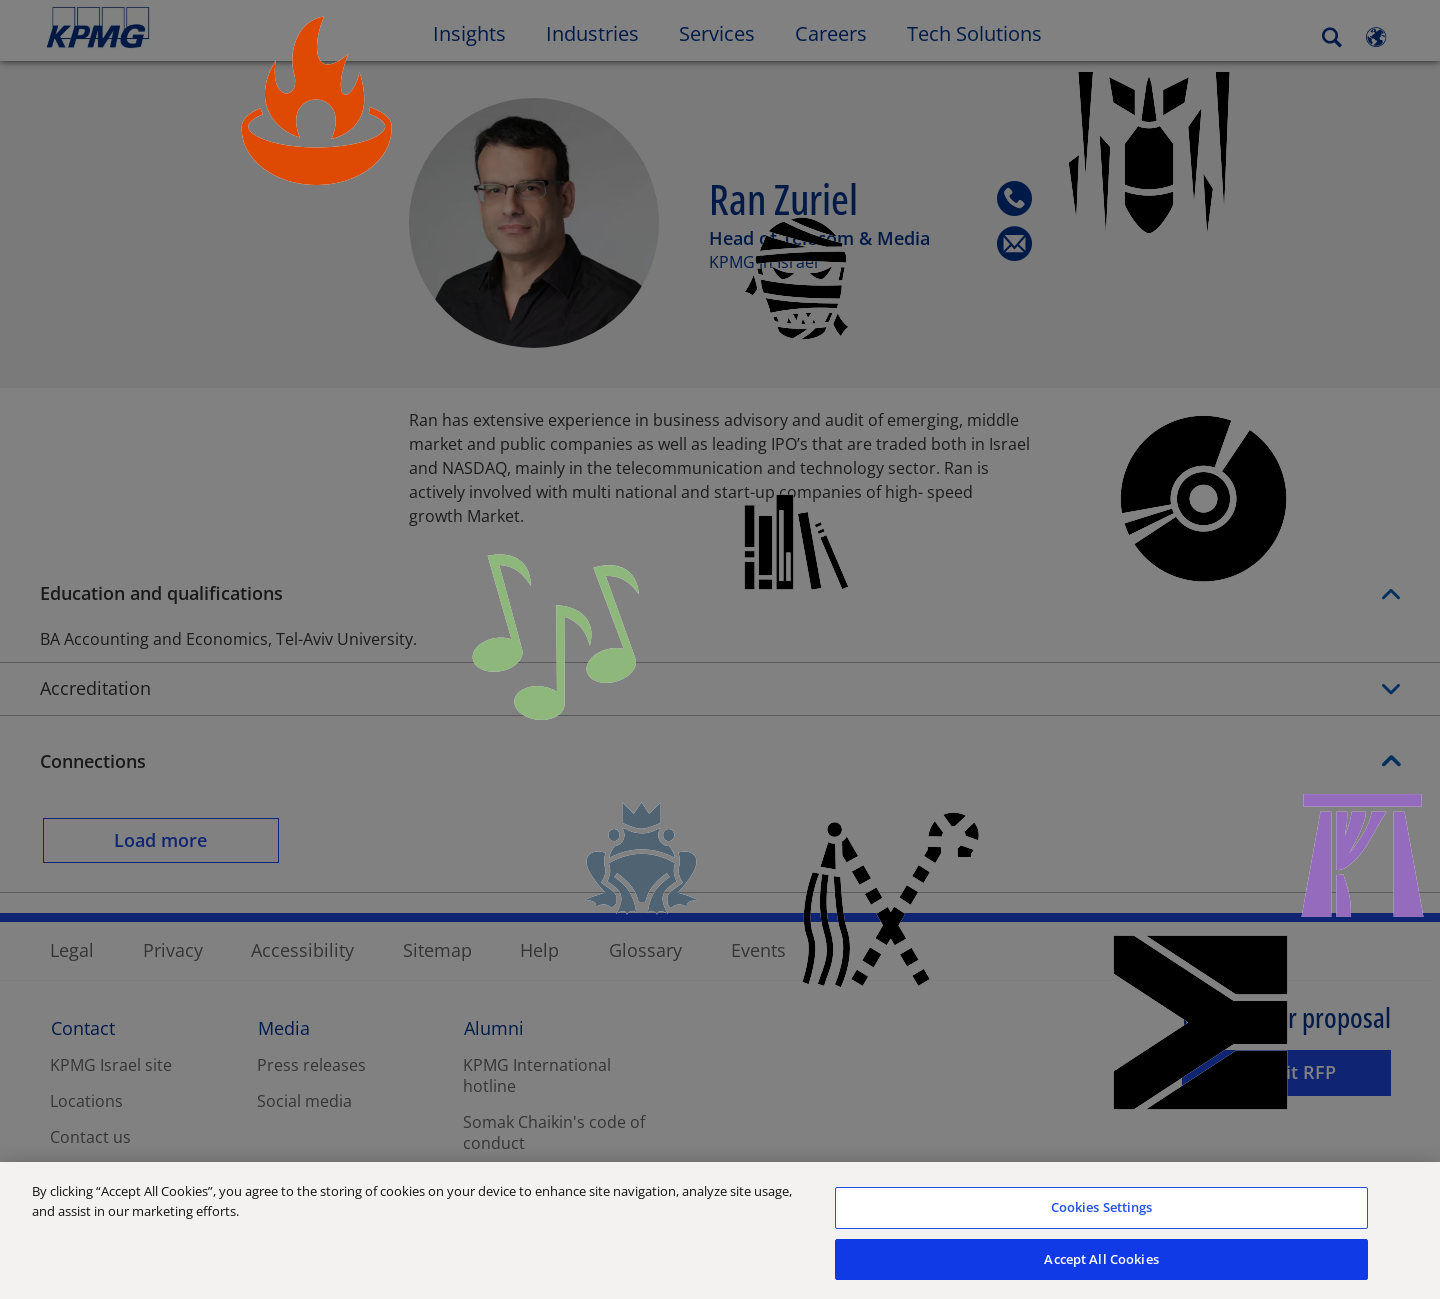  I want to click on indicates an incoming attack or bombing event in gameplay, so click(1149, 154).